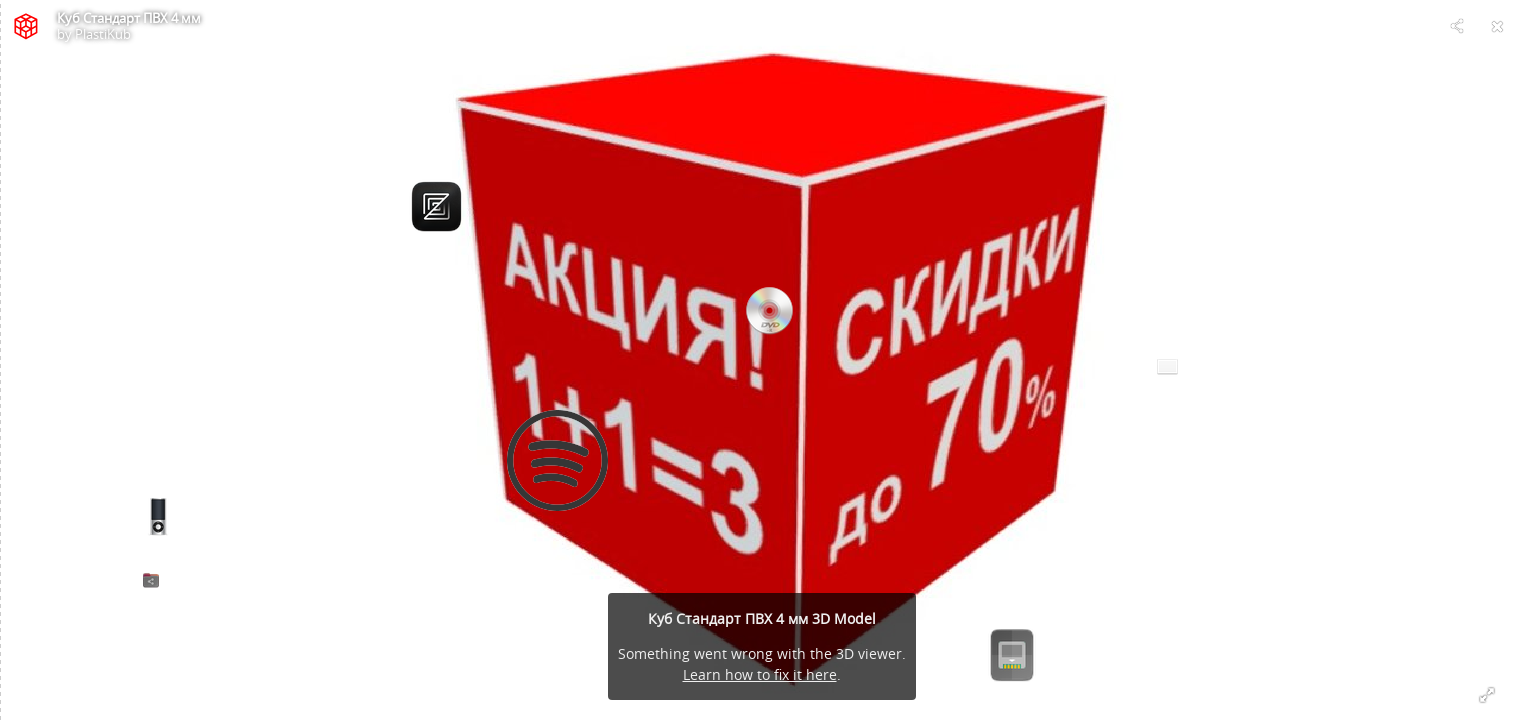  What do you see at coordinates (158, 517) in the screenshot?
I see `iPod nano device in your connected devices` at bounding box center [158, 517].